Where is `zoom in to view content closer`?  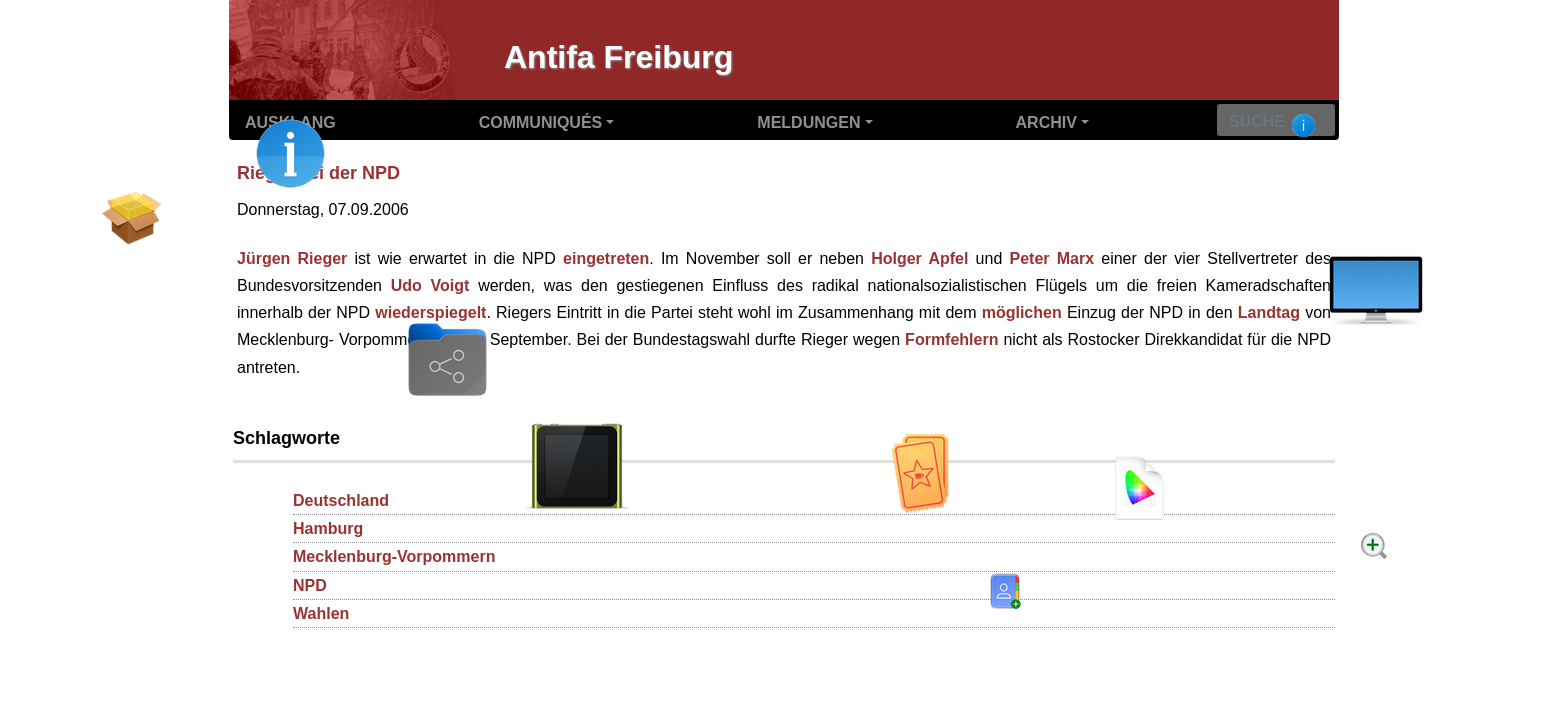
zoom in to view content closer is located at coordinates (1374, 546).